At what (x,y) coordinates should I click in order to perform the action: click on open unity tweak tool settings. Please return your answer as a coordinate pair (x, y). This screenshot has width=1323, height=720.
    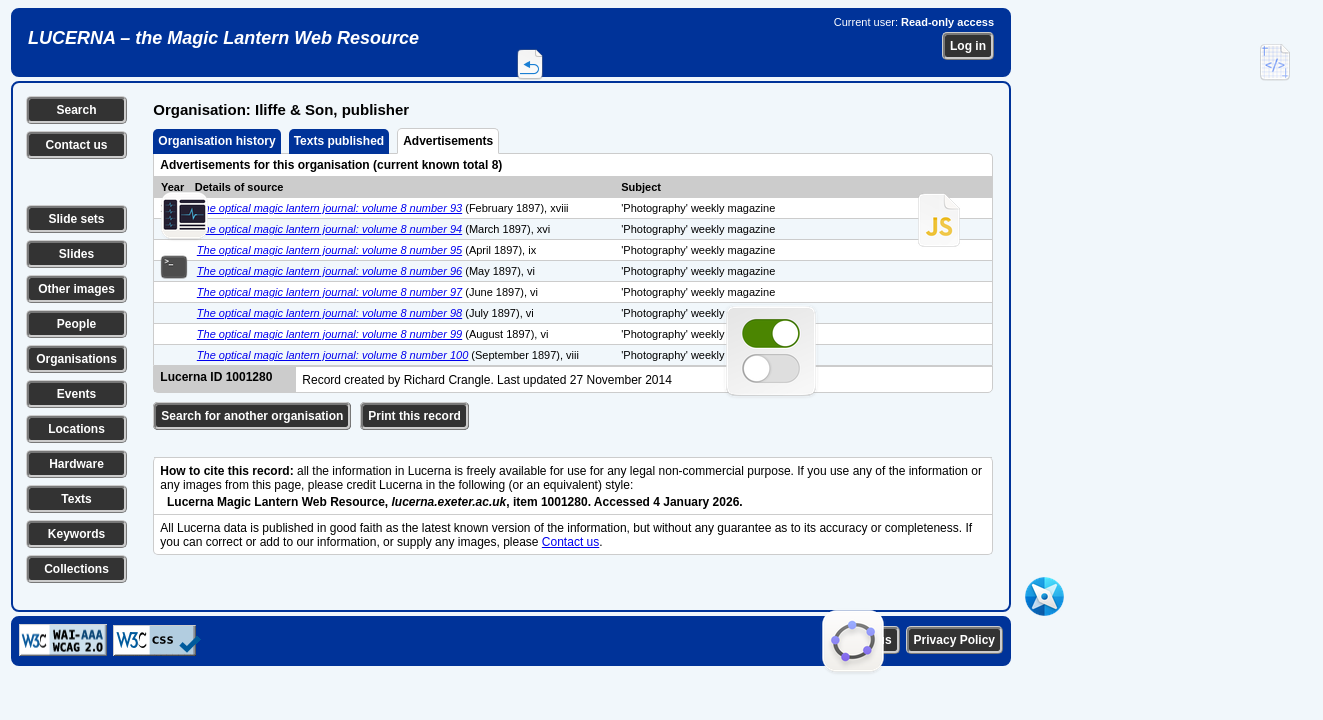
    Looking at the image, I should click on (771, 351).